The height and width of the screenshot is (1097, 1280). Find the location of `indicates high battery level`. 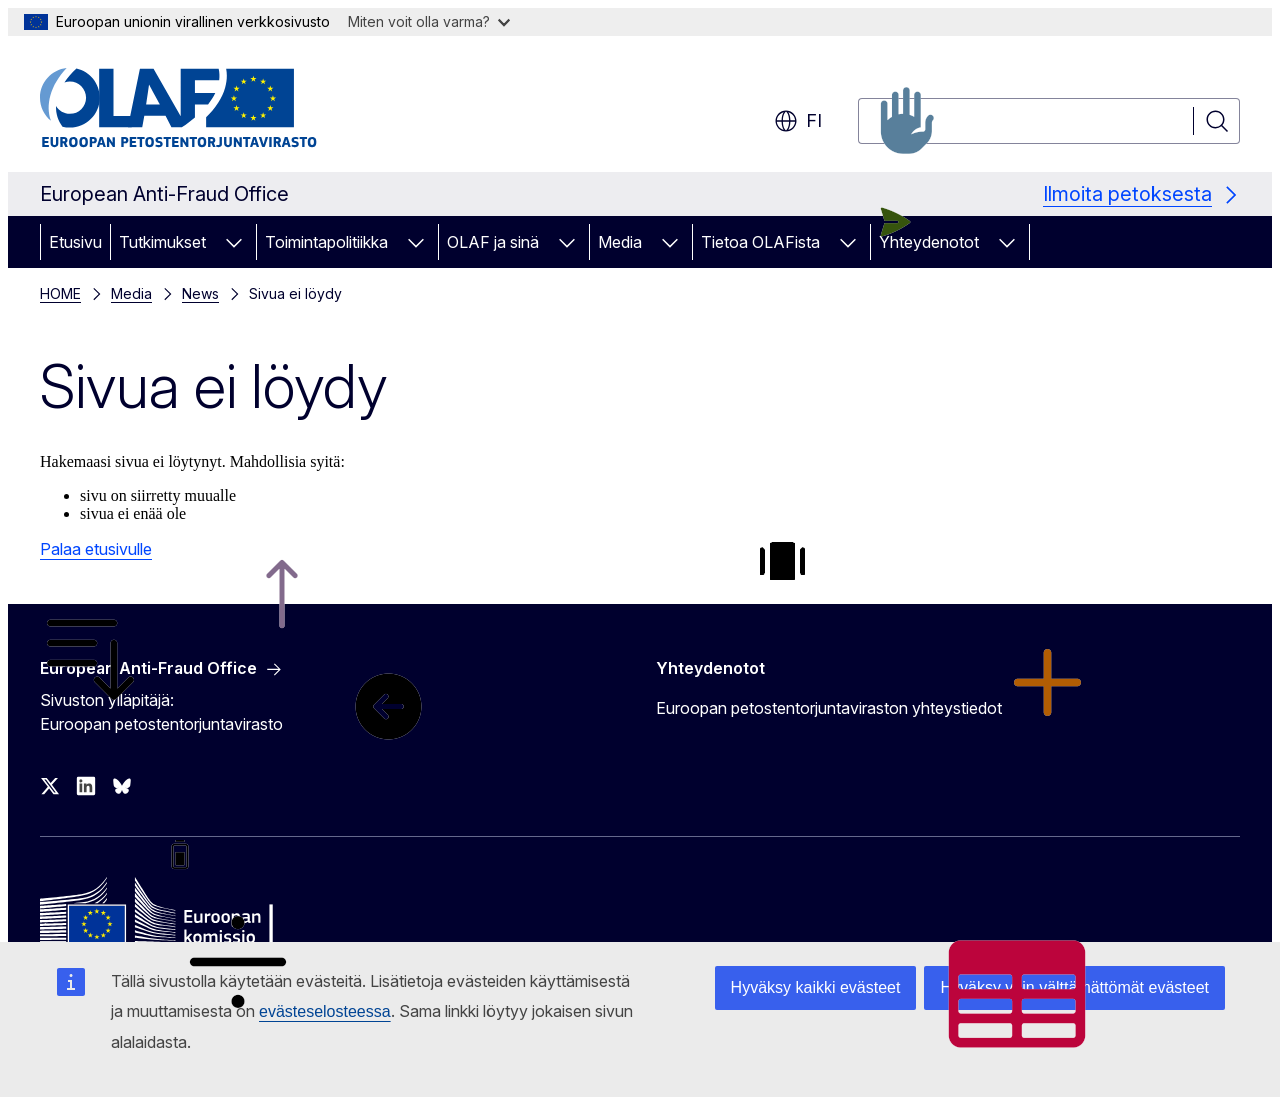

indicates high battery level is located at coordinates (180, 855).